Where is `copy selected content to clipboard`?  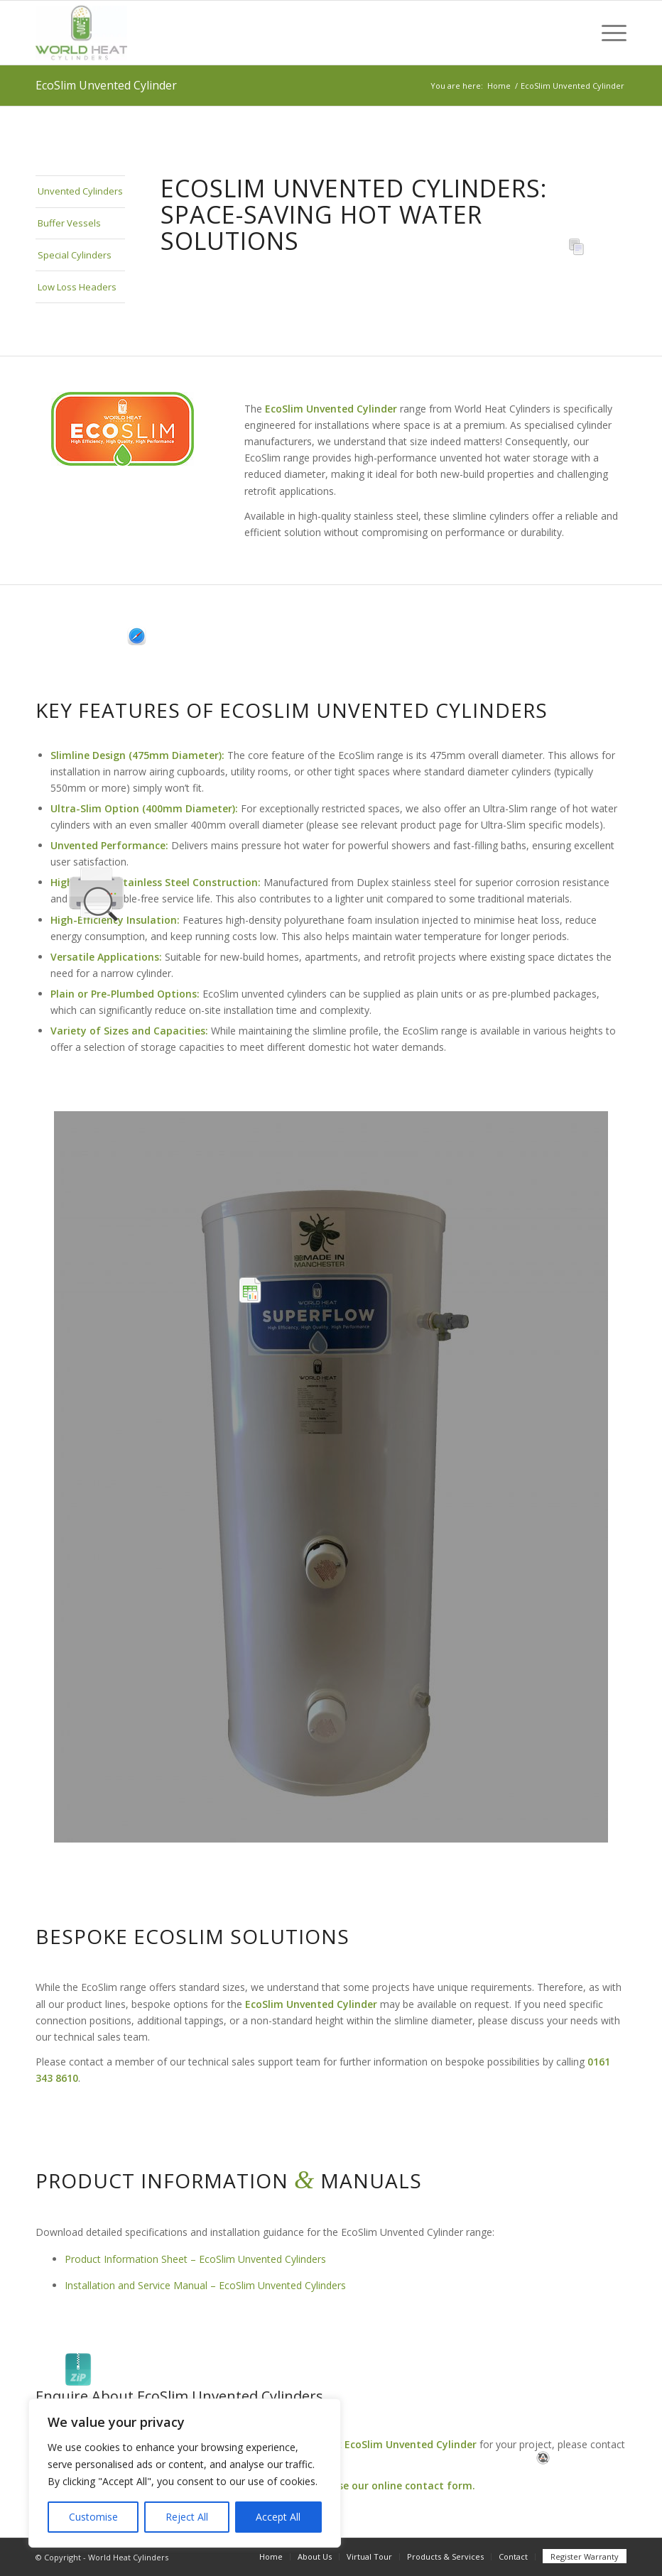
copy selected content to clipboard is located at coordinates (576, 246).